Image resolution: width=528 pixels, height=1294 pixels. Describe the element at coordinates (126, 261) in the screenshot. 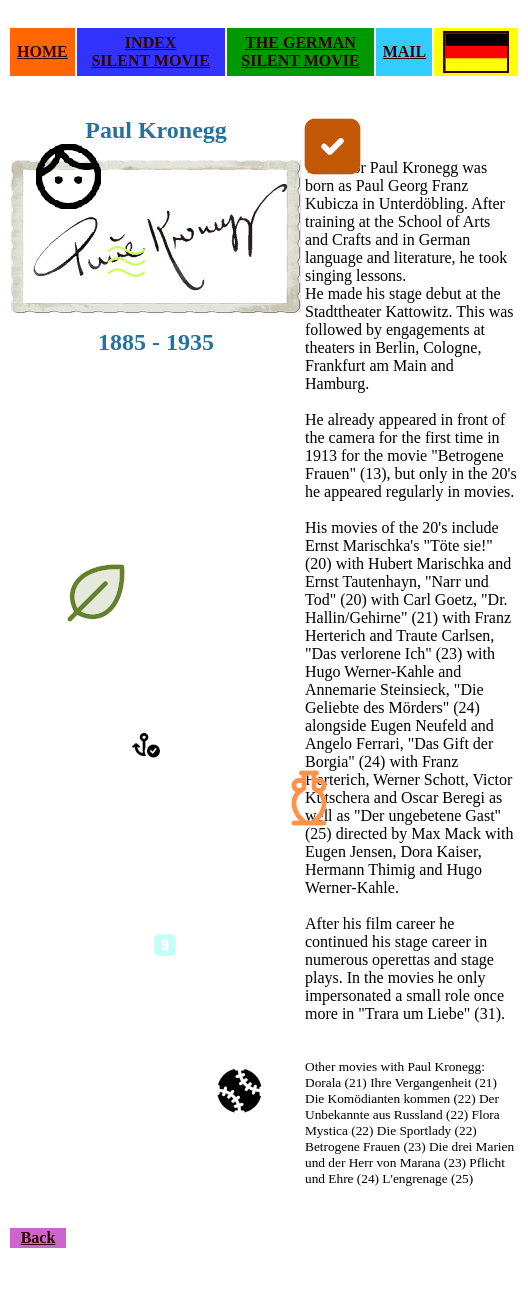

I see `indicates water or aquatic features` at that location.